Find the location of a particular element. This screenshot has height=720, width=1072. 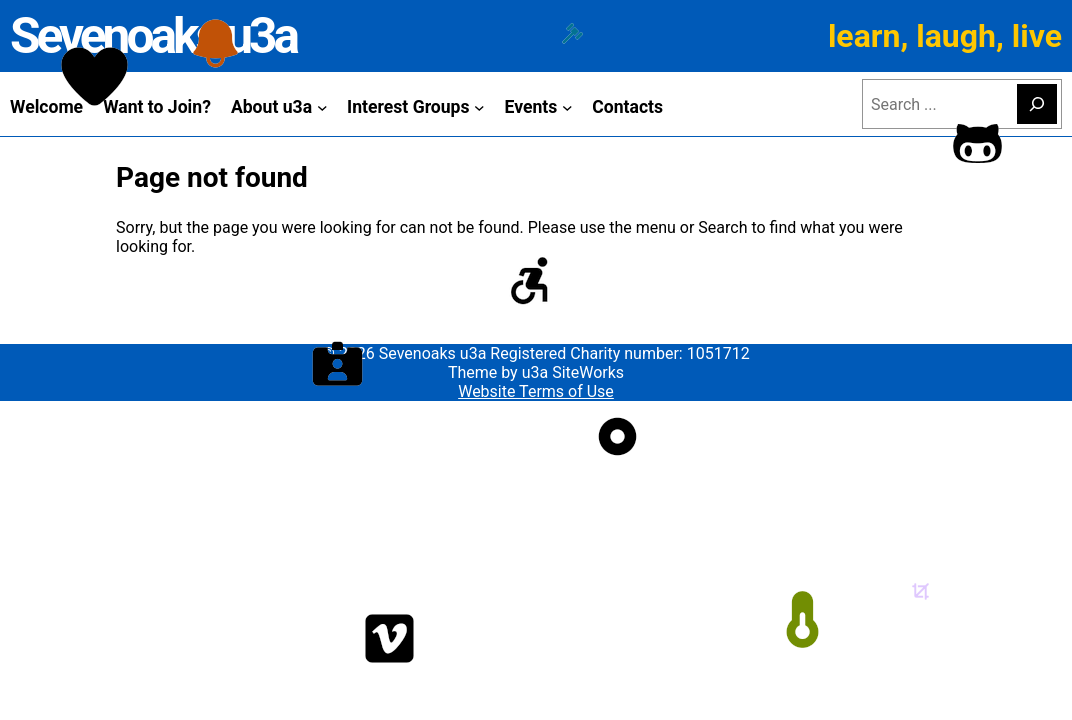

add to favorites is located at coordinates (94, 76).